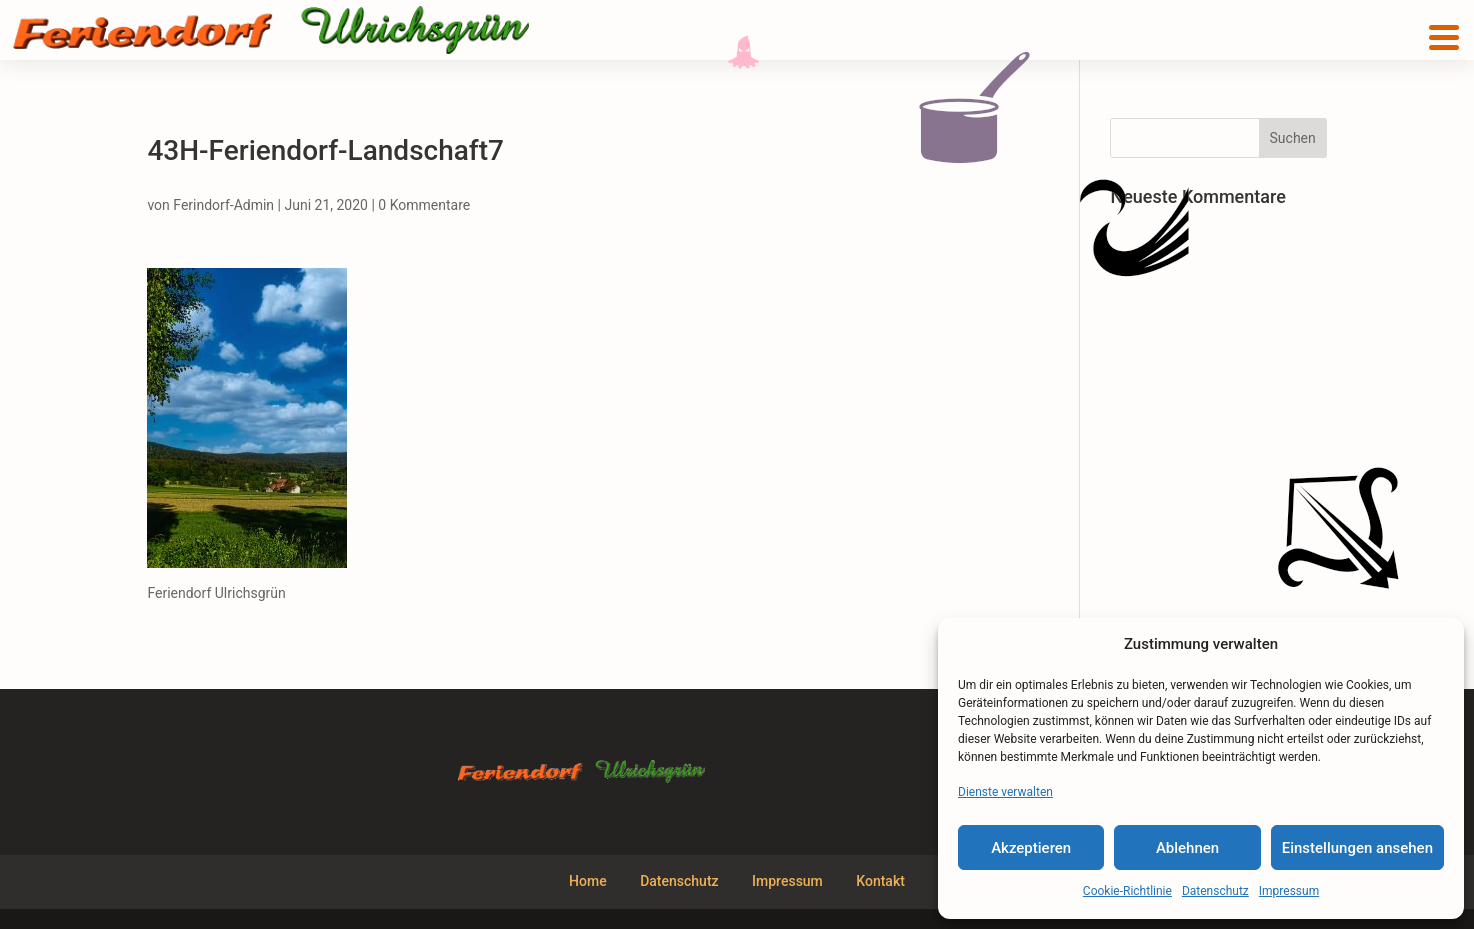 The width and height of the screenshot is (1474, 929). I want to click on access cooking or recipe features, so click(974, 107).